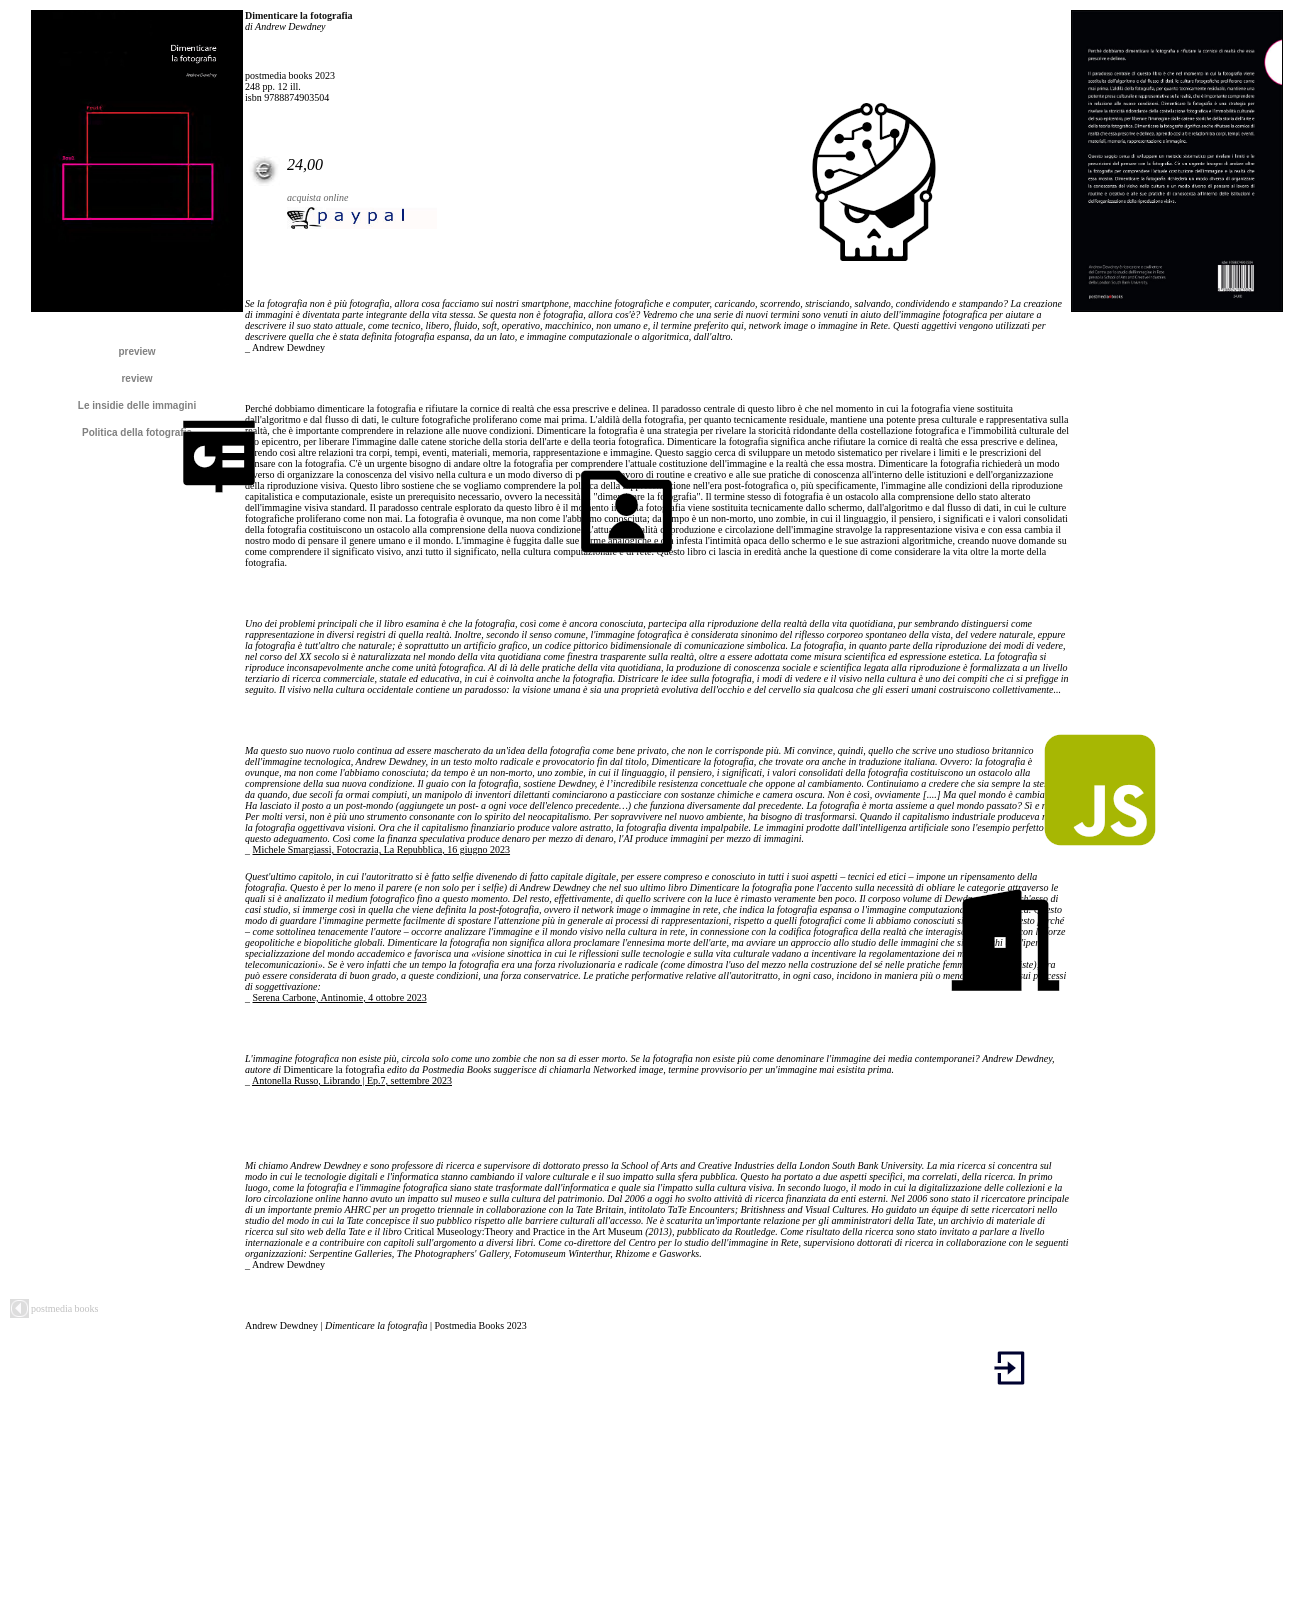 Image resolution: width=1289 pixels, height=1622 pixels. What do you see at coordinates (626, 511) in the screenshot?
I see `access user profile documents` at bounding box center [626, 511].